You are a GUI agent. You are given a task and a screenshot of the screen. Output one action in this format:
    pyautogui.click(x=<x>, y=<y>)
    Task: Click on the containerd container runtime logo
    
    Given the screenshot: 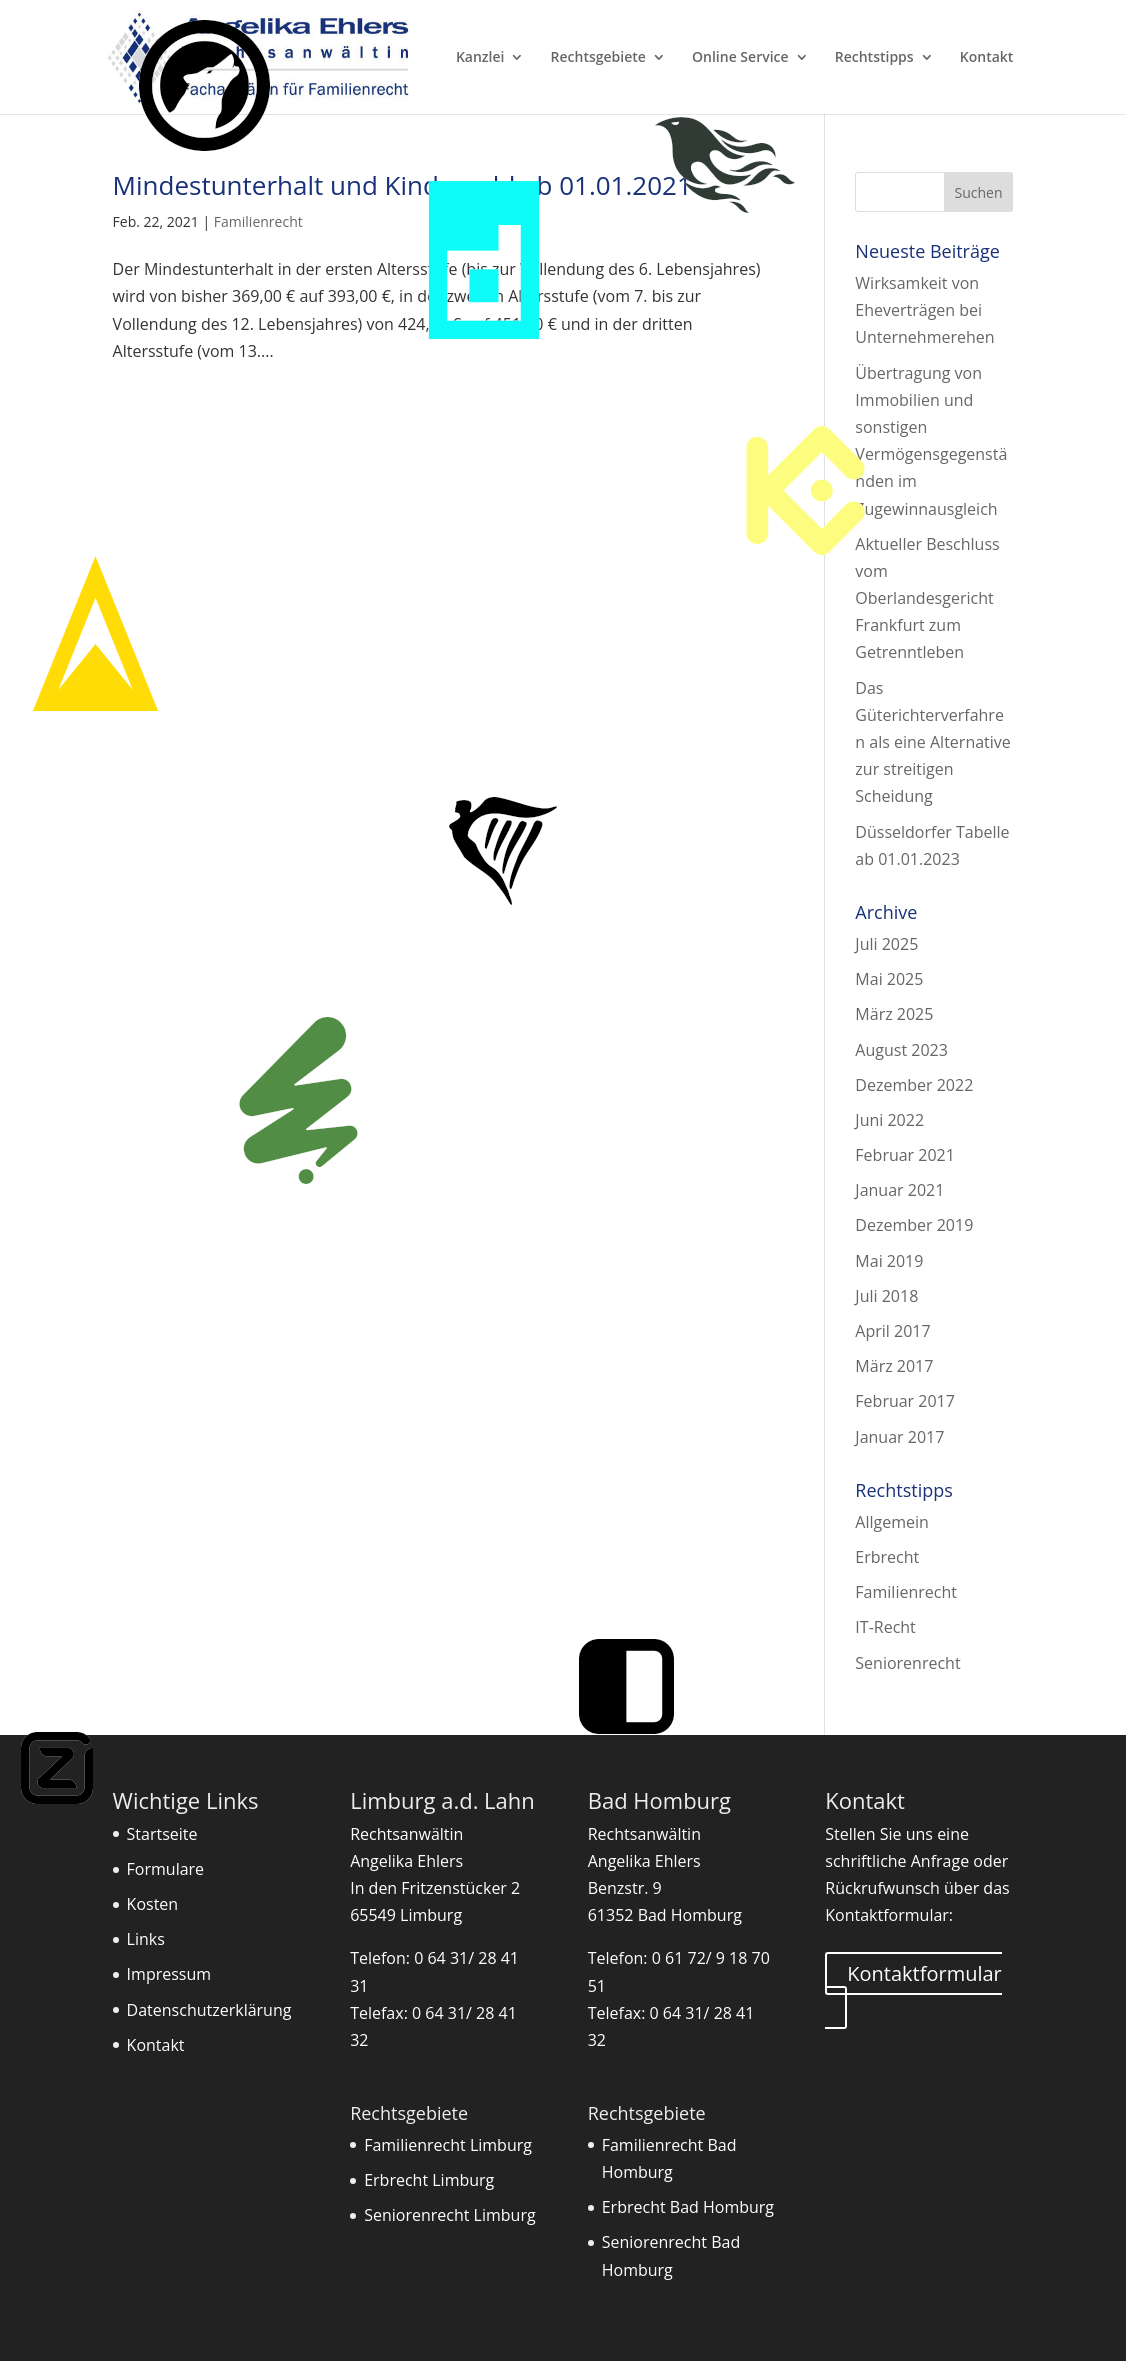 What is the action you would take?
    pyautogui.click(x=484, y=260)
    